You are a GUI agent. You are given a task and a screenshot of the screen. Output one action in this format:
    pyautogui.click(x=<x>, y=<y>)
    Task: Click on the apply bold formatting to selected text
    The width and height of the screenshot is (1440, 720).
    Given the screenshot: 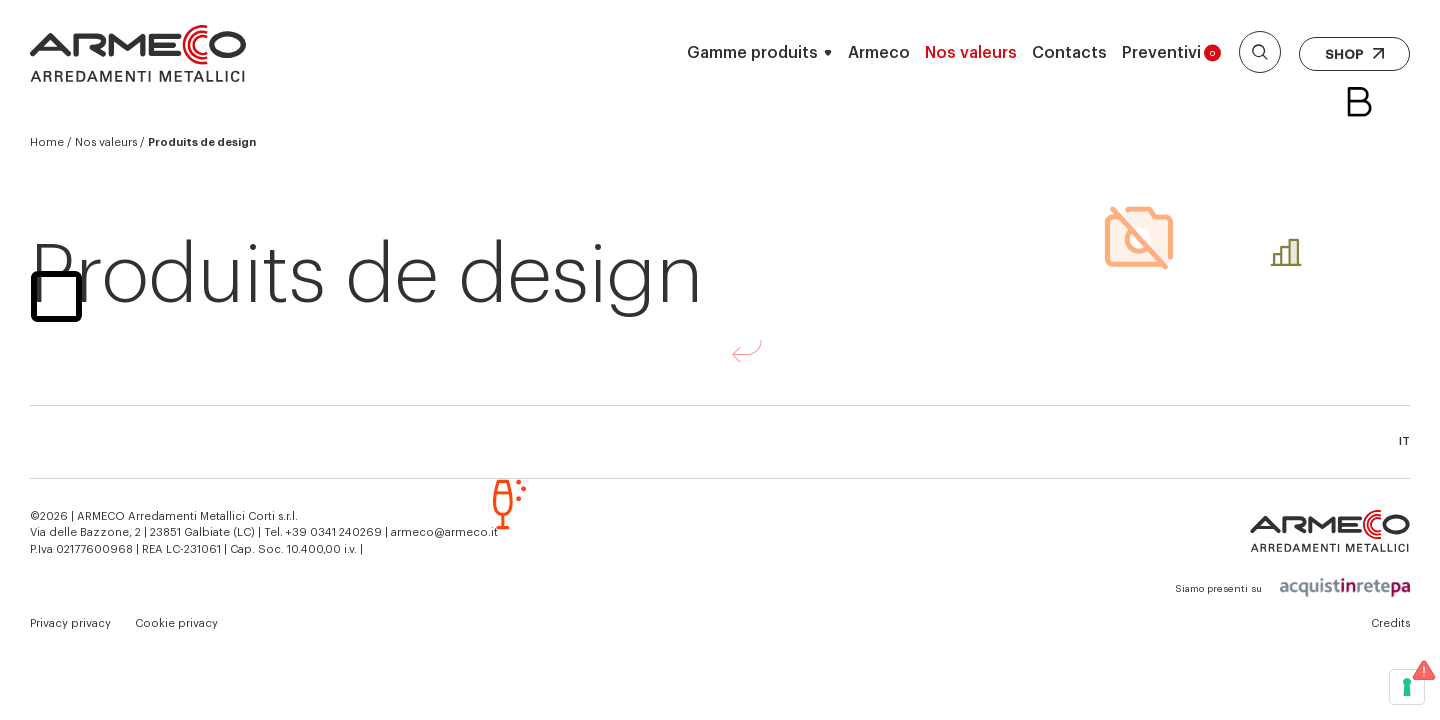 What is the action you would take?
    pyautogui.click(x=1357, y=102)
    